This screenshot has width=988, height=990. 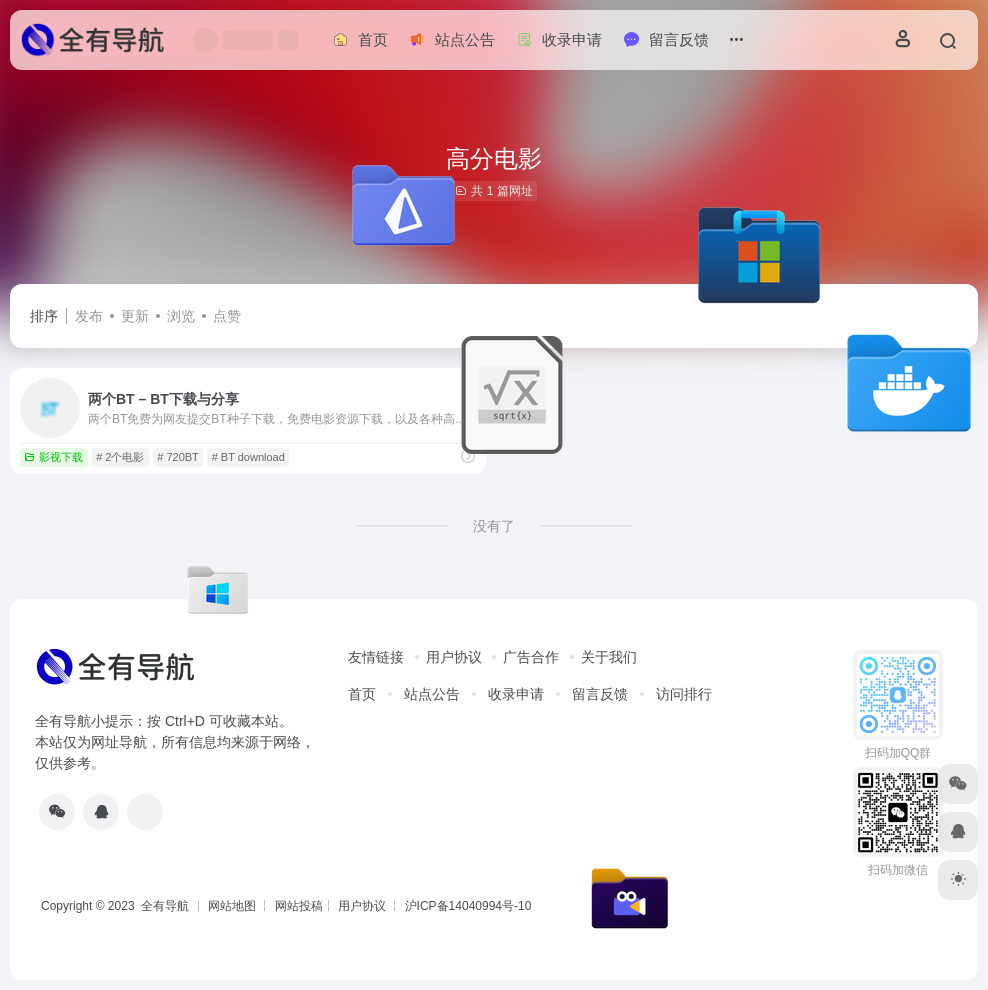 I want to click on open folder containing docker projects, so click(x=908, y=386).